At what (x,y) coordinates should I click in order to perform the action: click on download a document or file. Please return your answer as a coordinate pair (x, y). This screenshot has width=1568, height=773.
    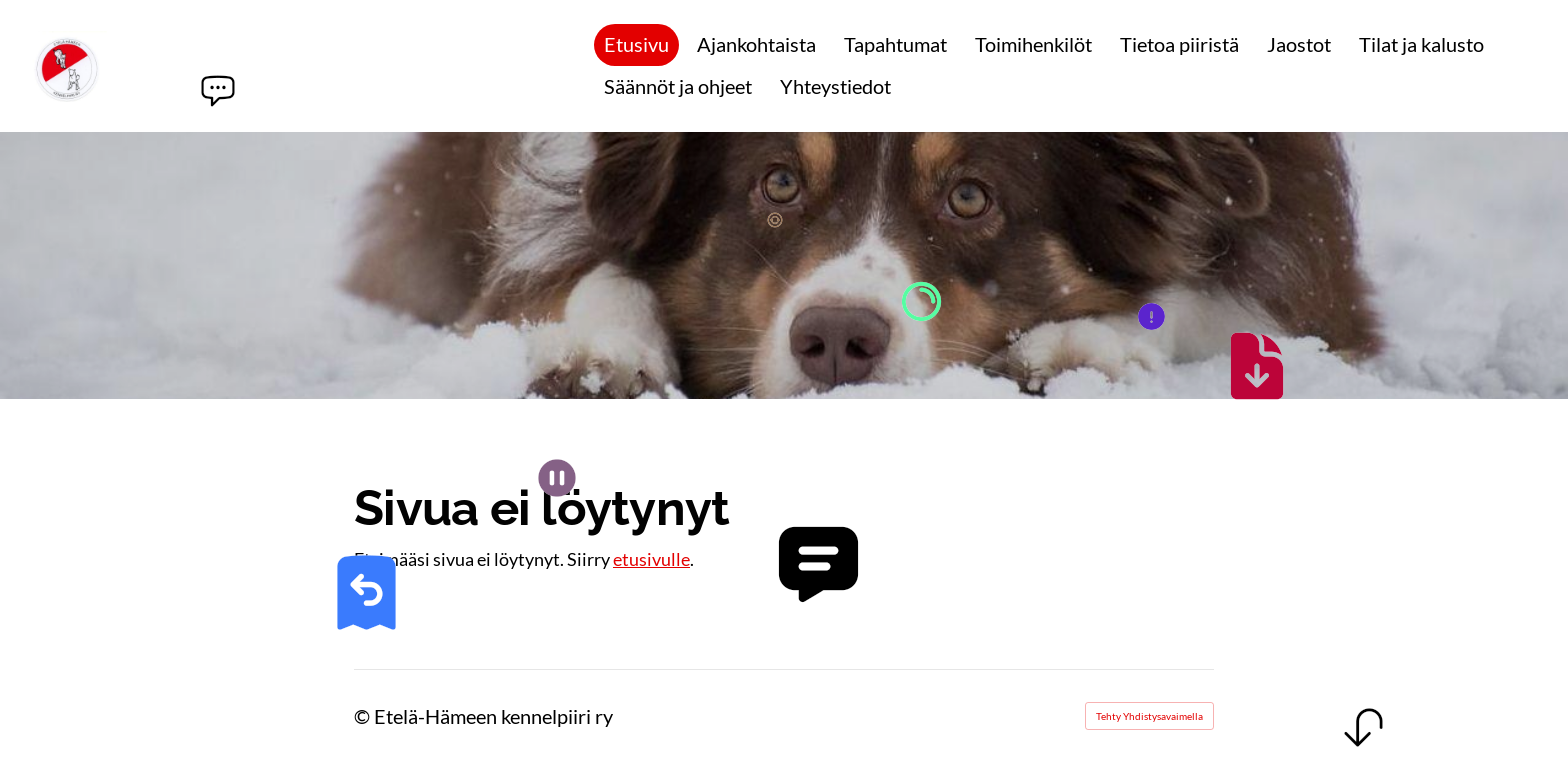
    Looking at the image, I should click on (1257, 366).